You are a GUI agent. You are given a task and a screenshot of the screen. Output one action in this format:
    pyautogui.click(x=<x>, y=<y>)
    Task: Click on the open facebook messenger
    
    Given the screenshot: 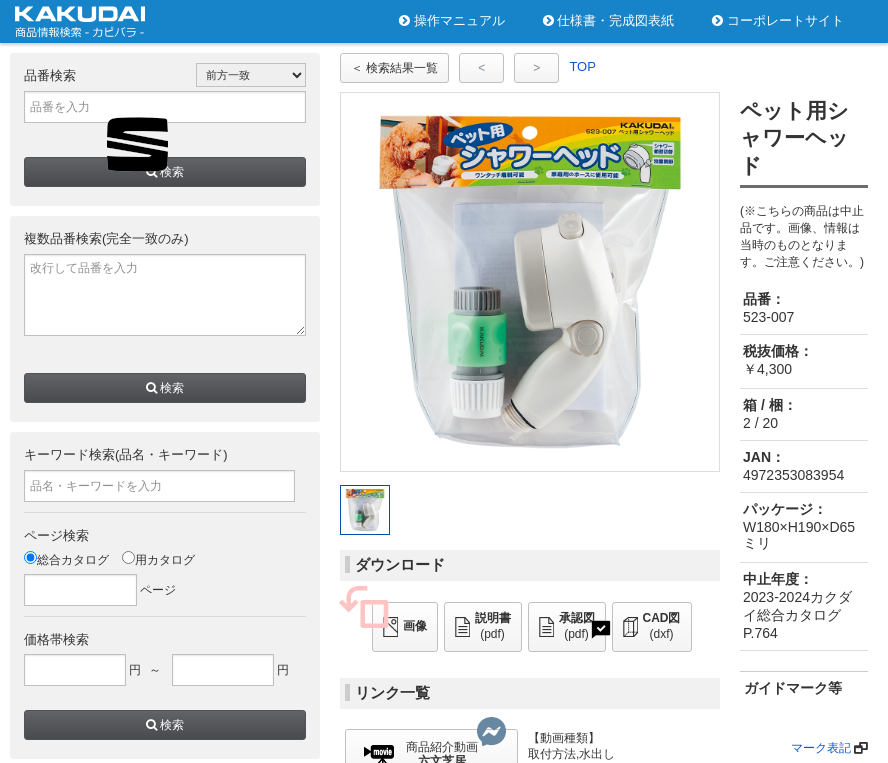 What is the action you would take?
    pyautogui.click(x=491, y=731)
    